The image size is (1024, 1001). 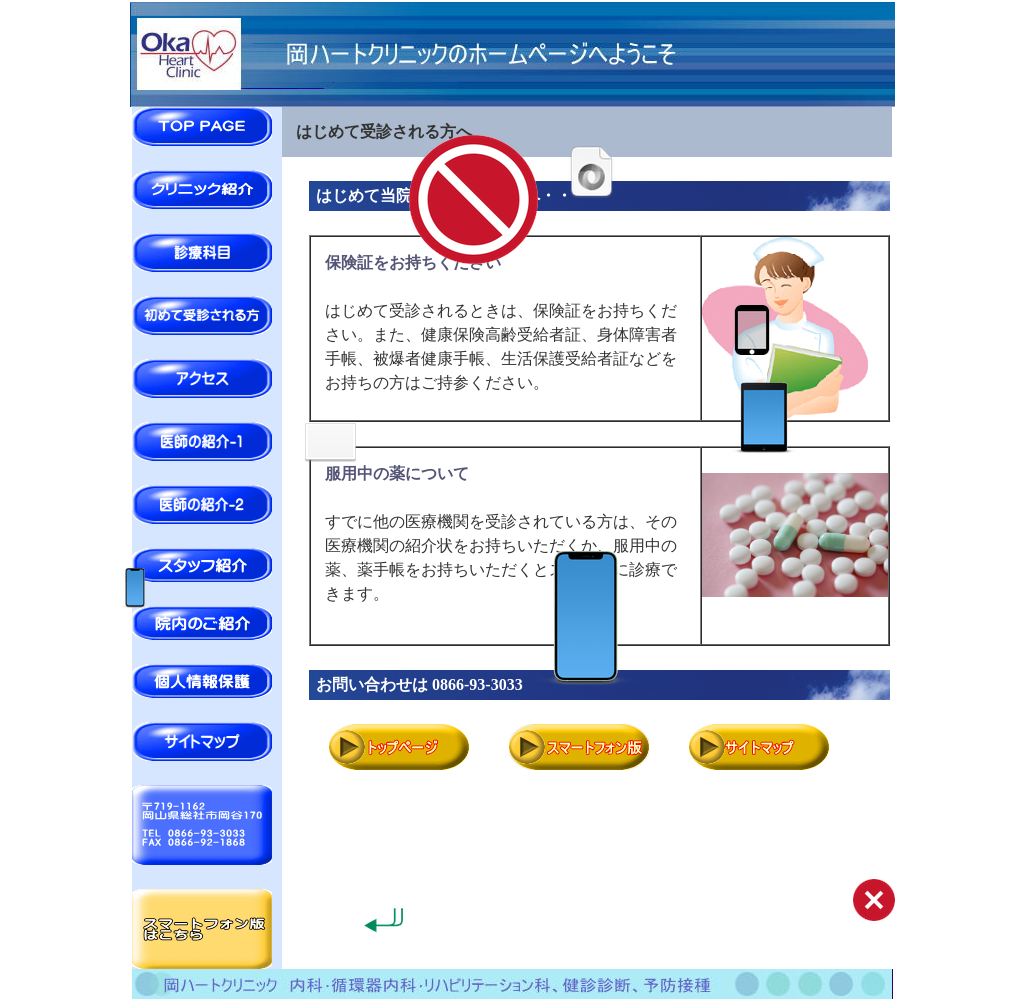 What do you see at coordinates (585, 618) in the screenshot?
I see `iPhone 12 mini device icon` at bounding box center [585, 618].